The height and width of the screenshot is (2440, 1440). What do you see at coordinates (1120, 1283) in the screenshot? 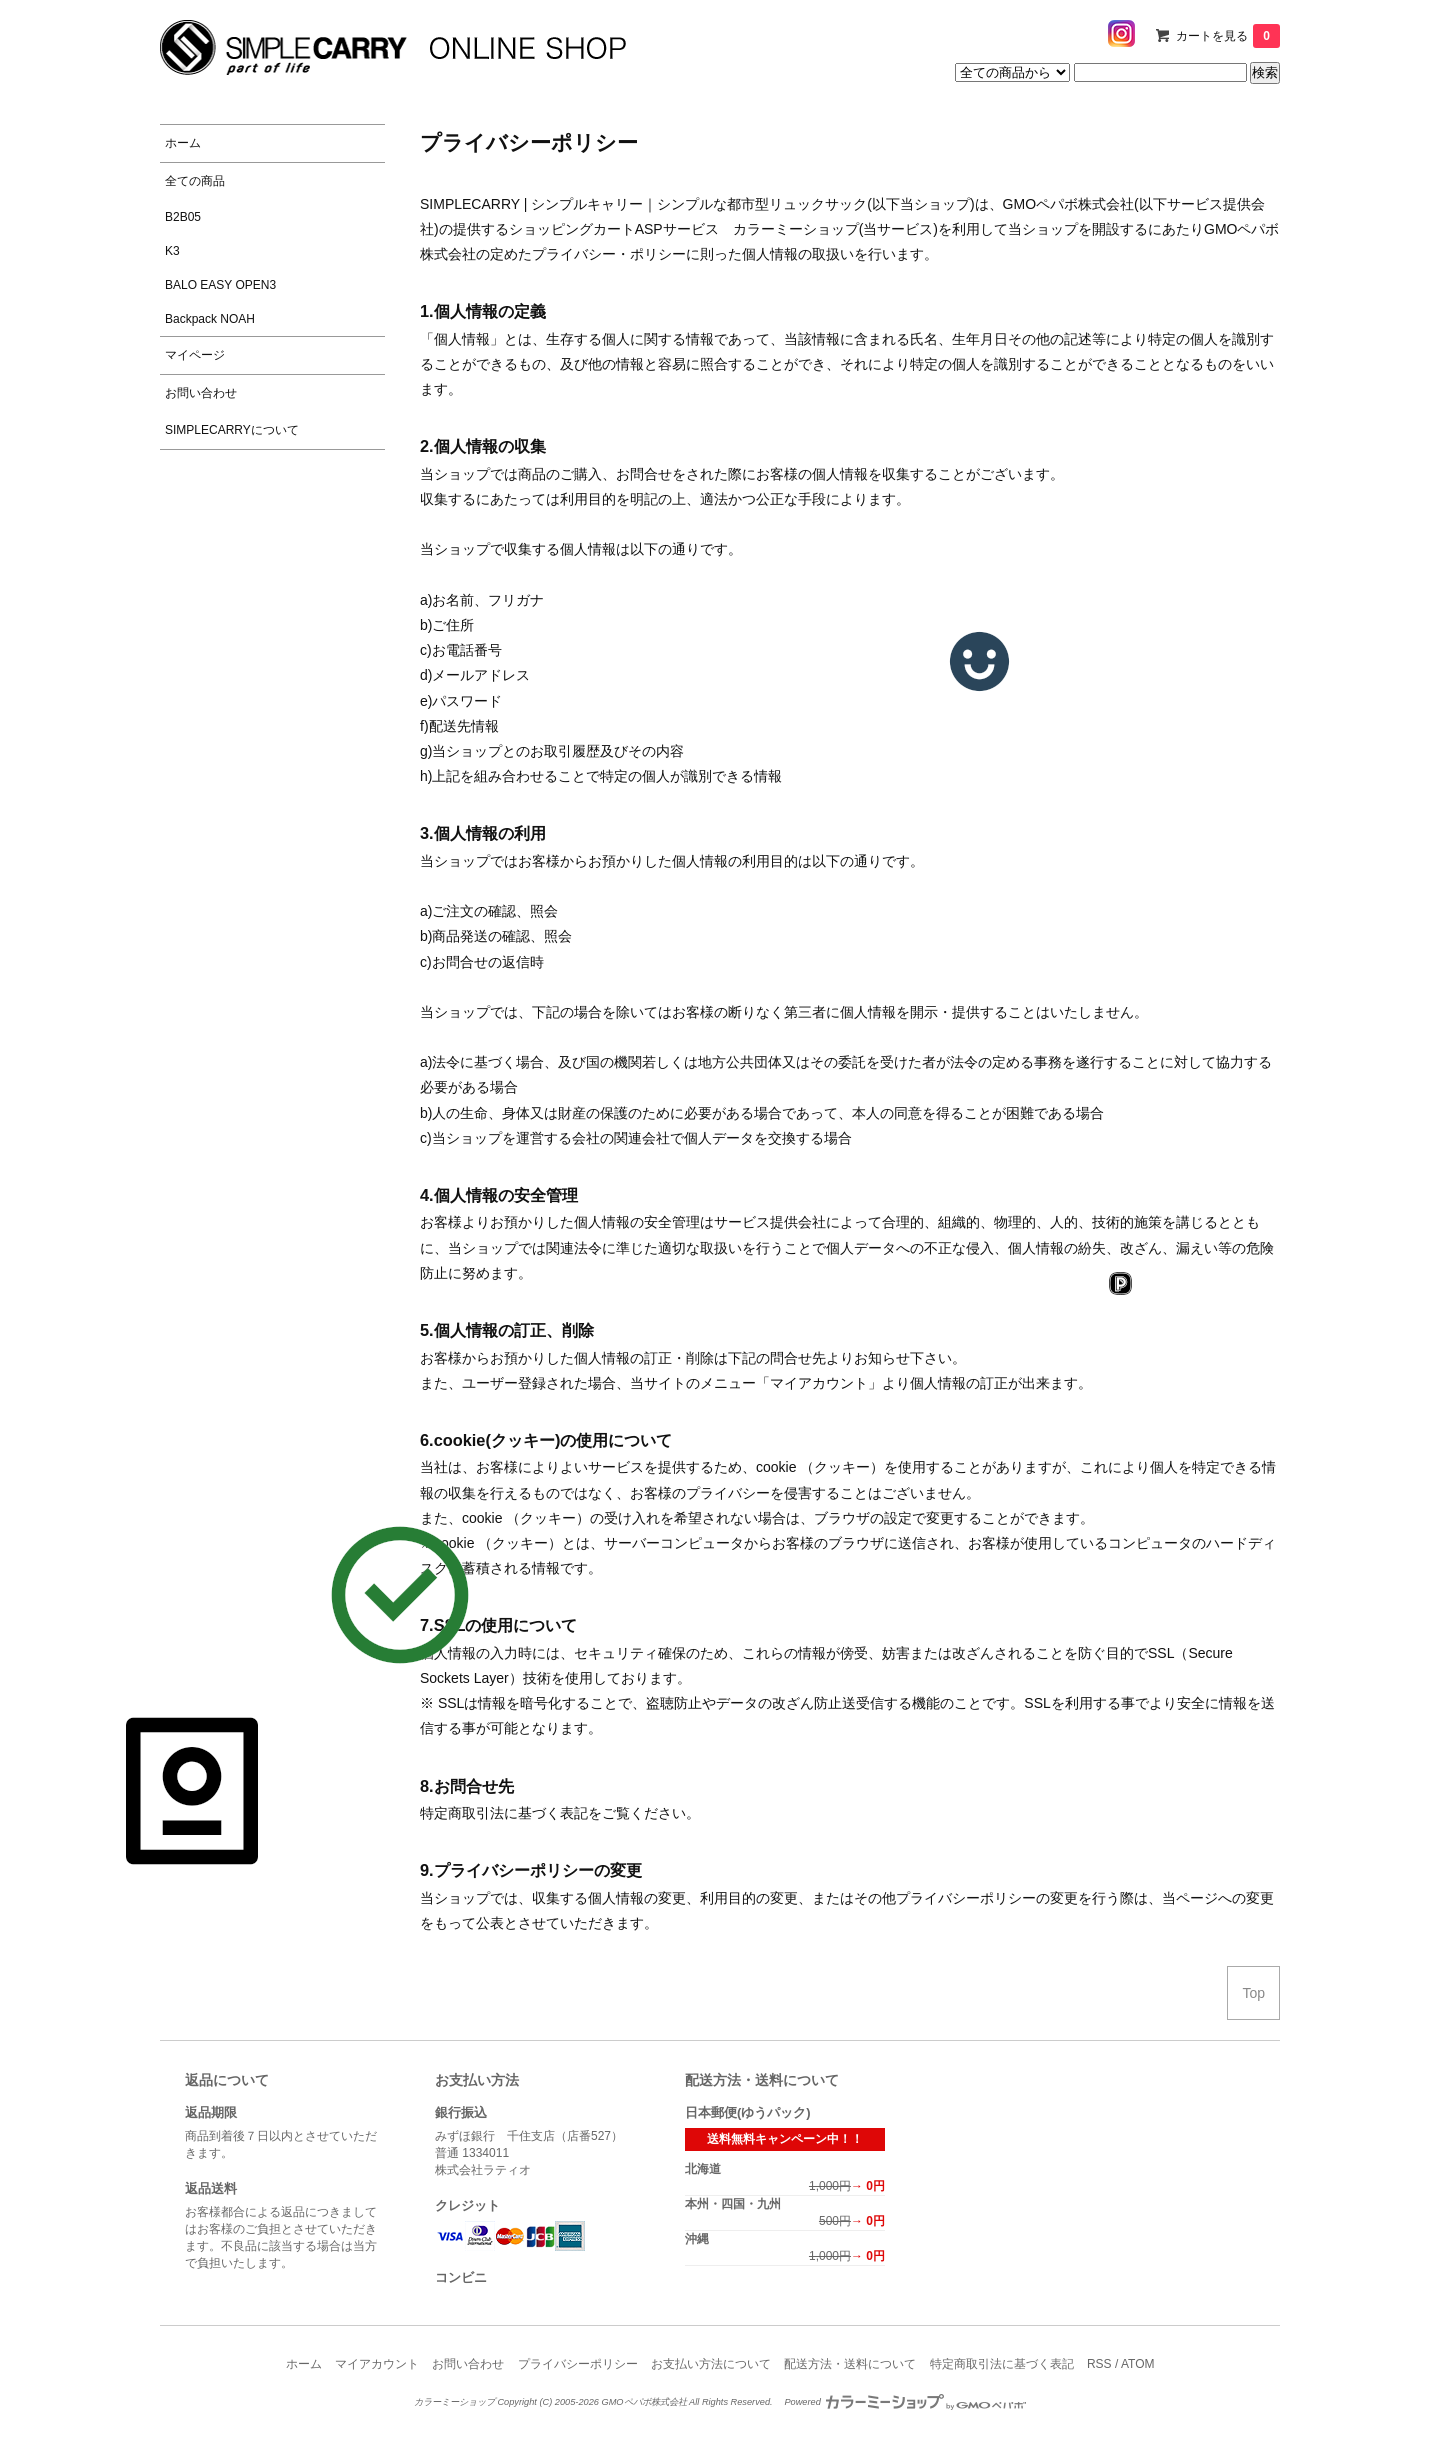
I see `open peerlist profile or app` at bounding box center [1120, 1283].